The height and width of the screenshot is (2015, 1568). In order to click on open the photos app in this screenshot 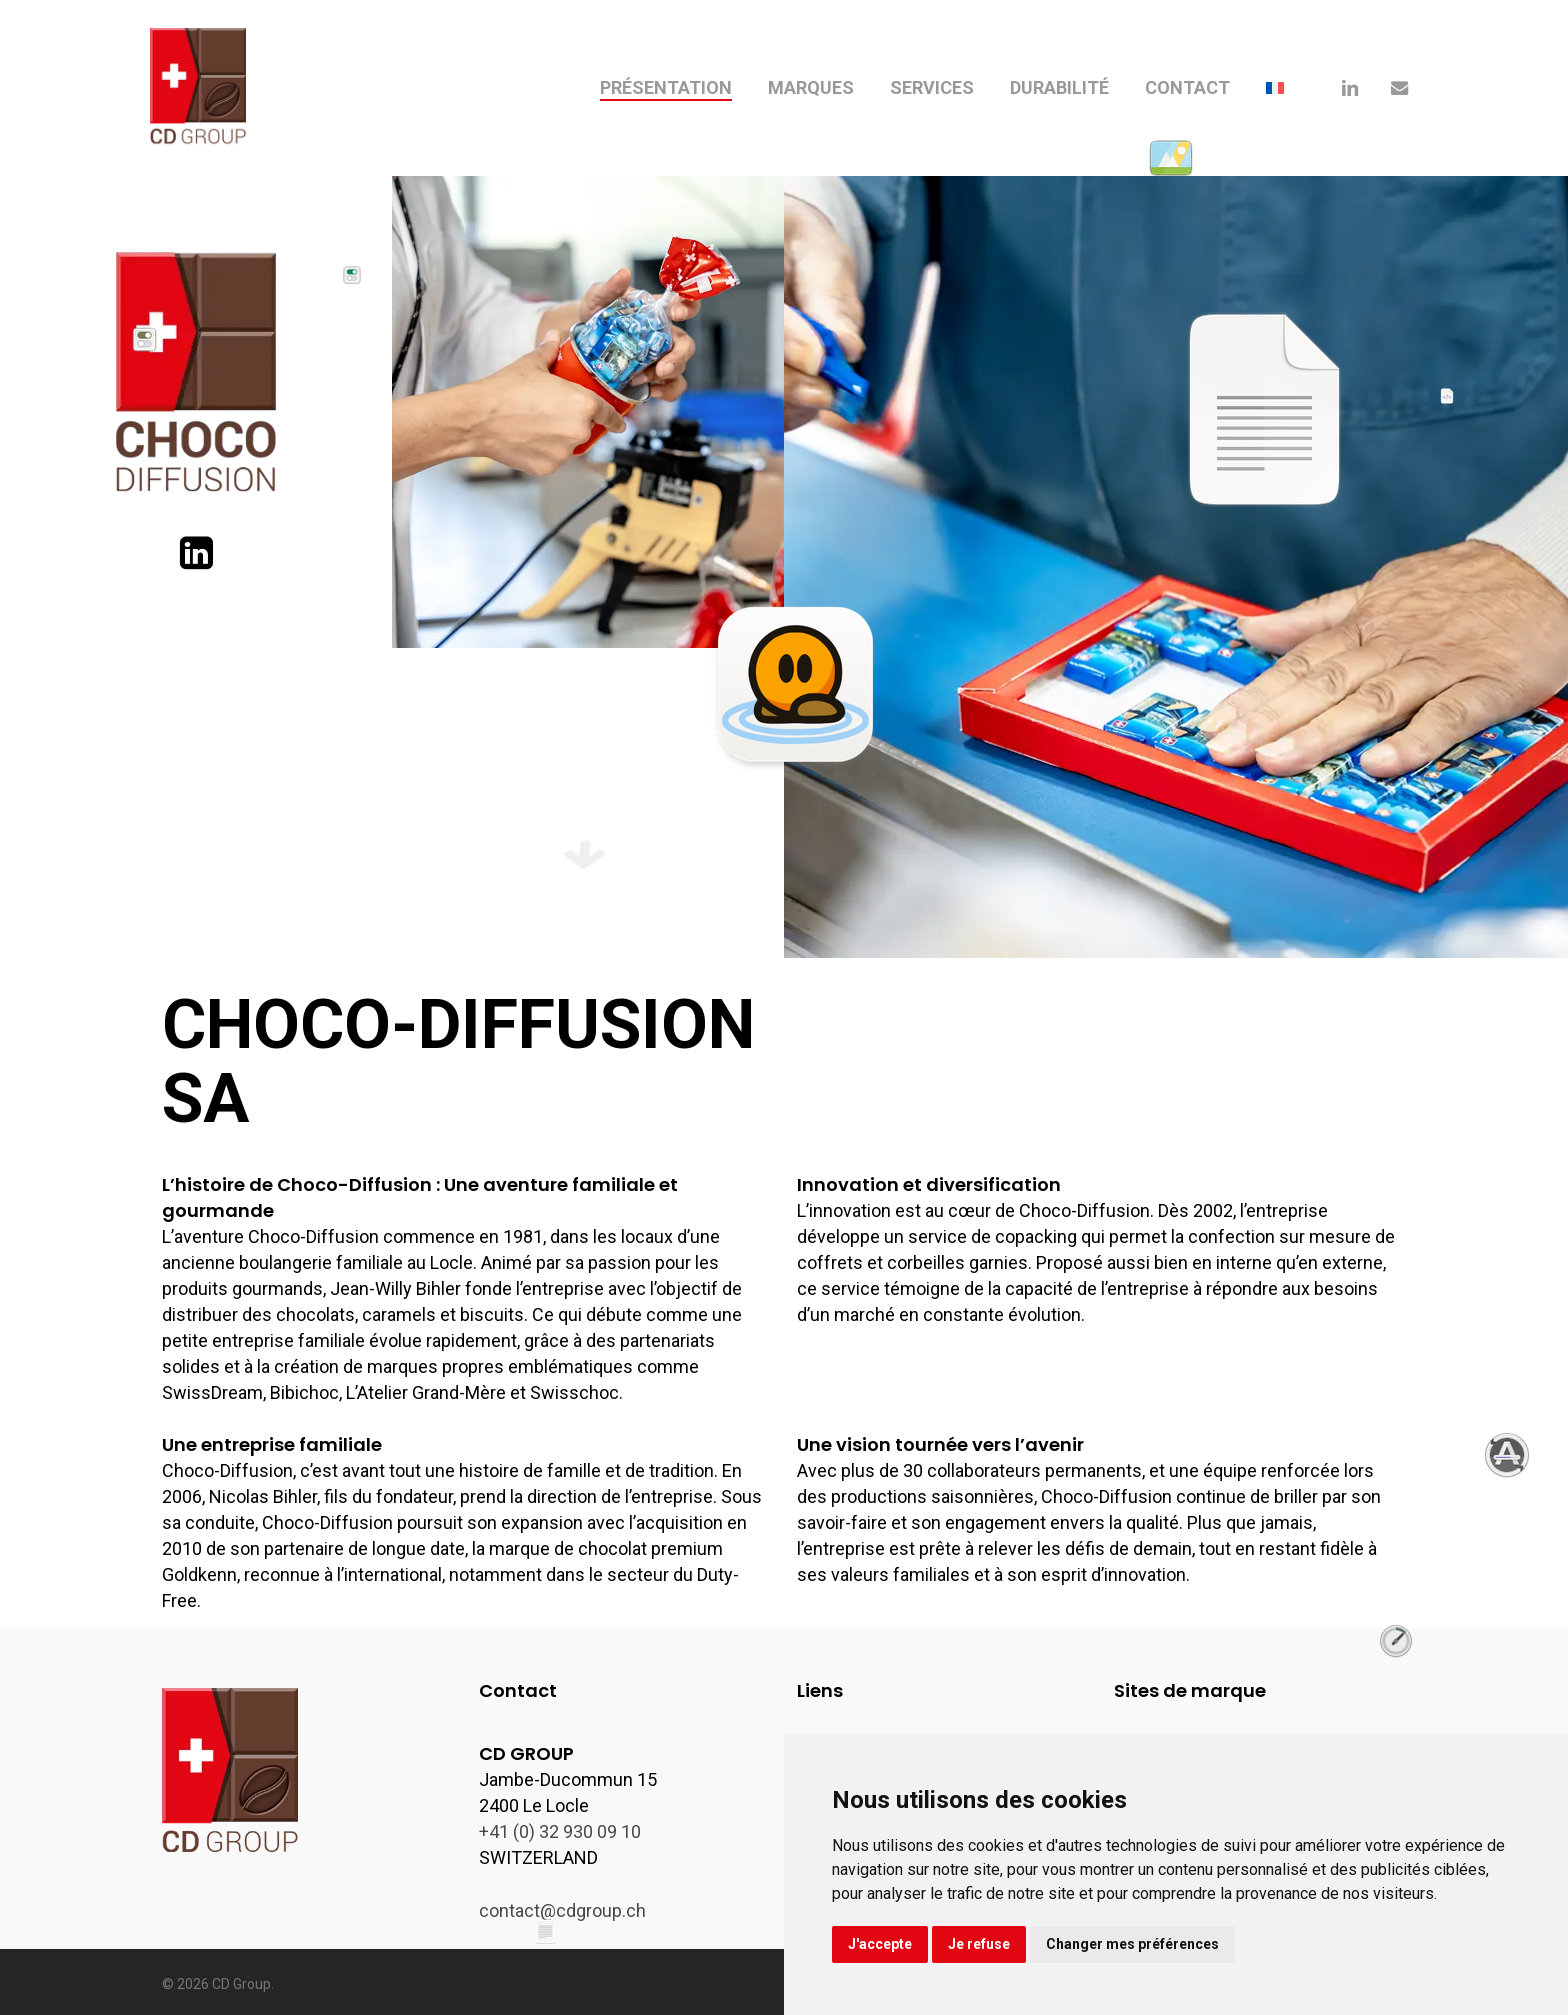, I will do `click(1171, 158)`.